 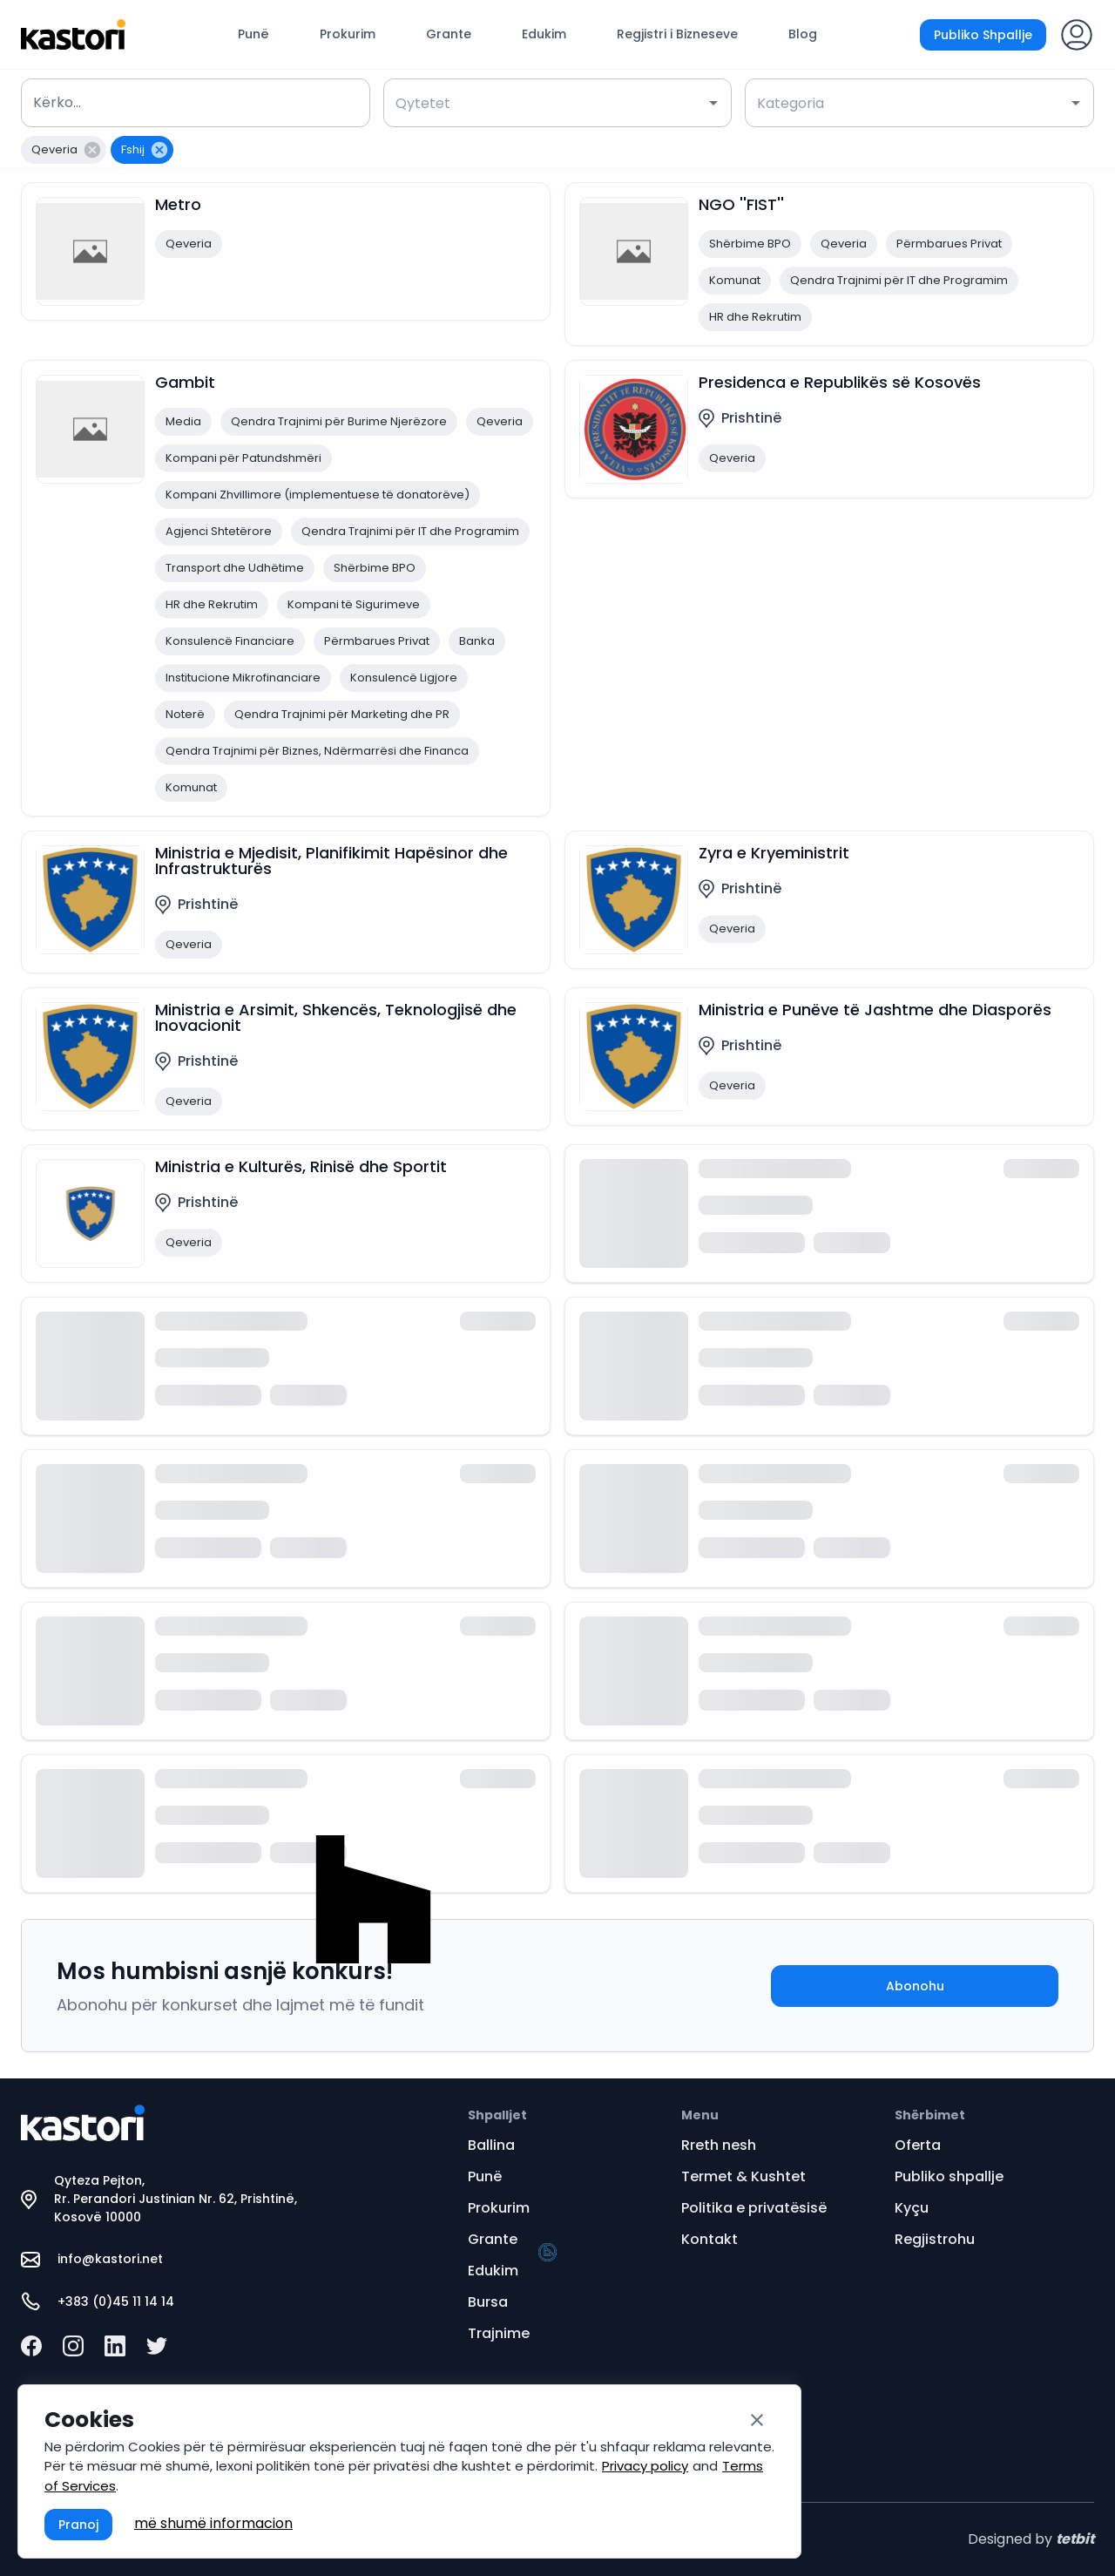 I want to click on open the houzz app for home design and renovation, so click(x=373, y=1899).